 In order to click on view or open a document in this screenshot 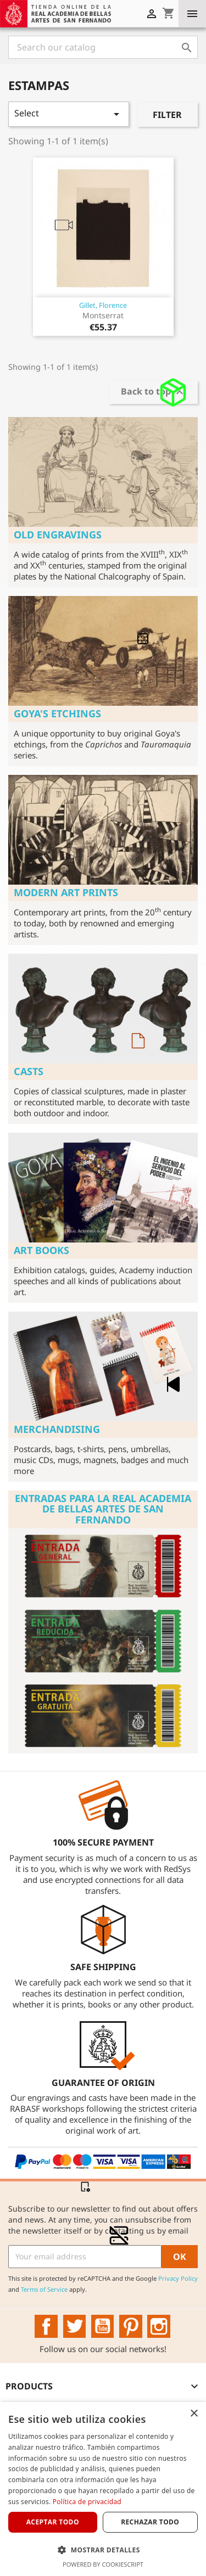, I will do `click(138, 1040)`.